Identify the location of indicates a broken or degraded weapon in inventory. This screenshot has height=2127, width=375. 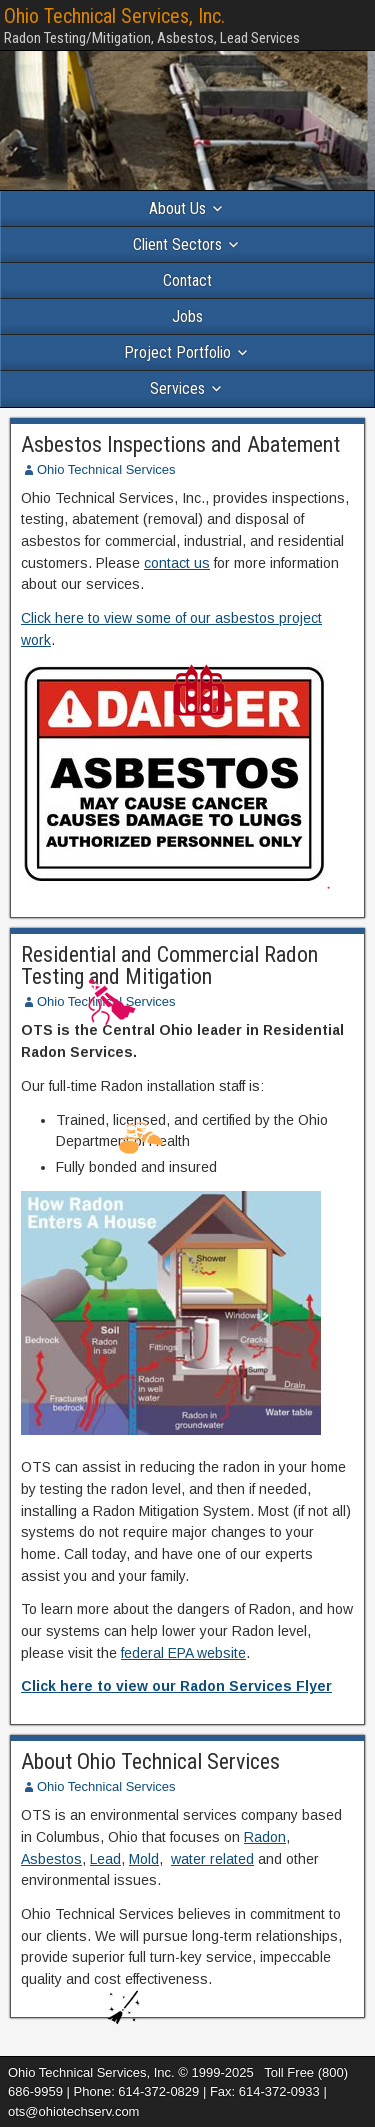
(112, 1002).